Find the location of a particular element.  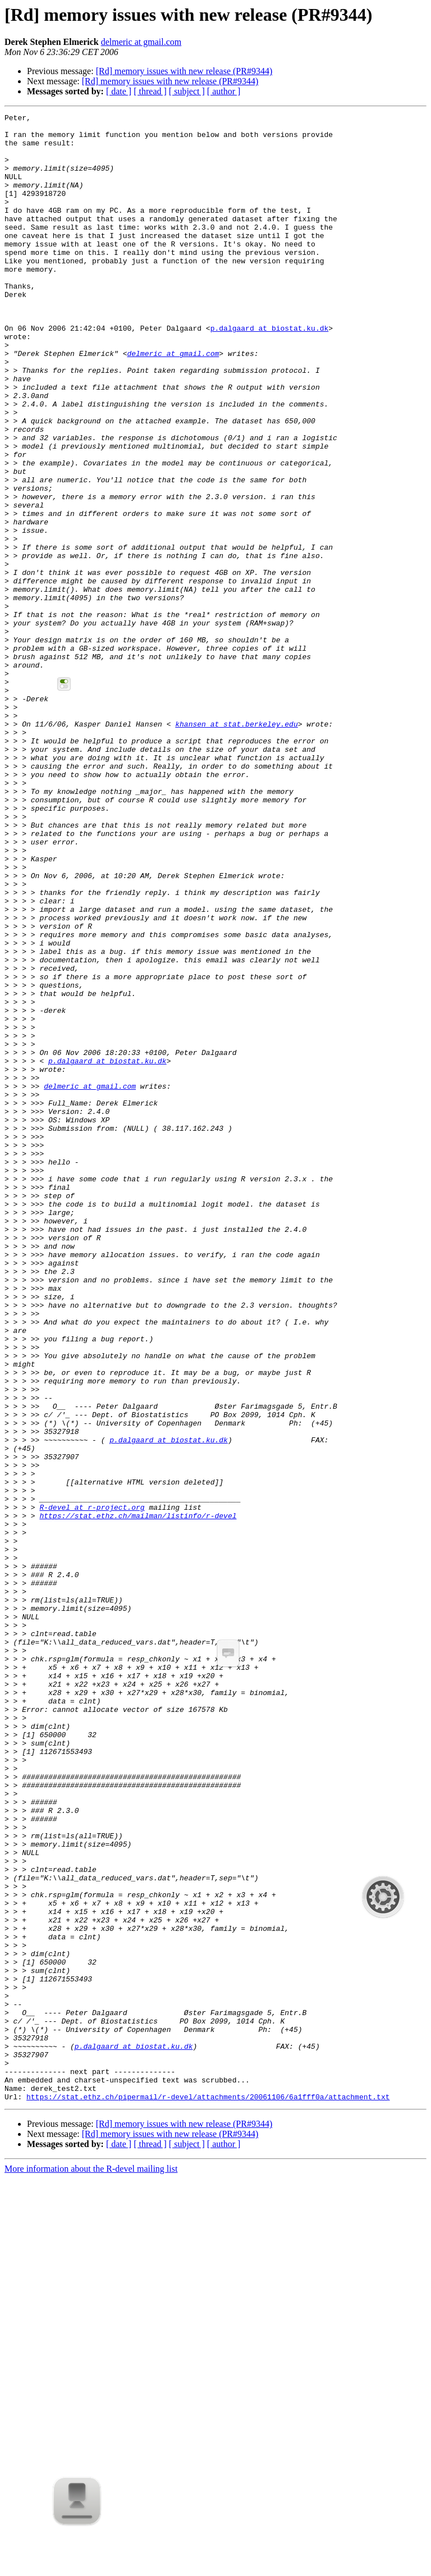

open system settings is located at coordinates (383, 1897).